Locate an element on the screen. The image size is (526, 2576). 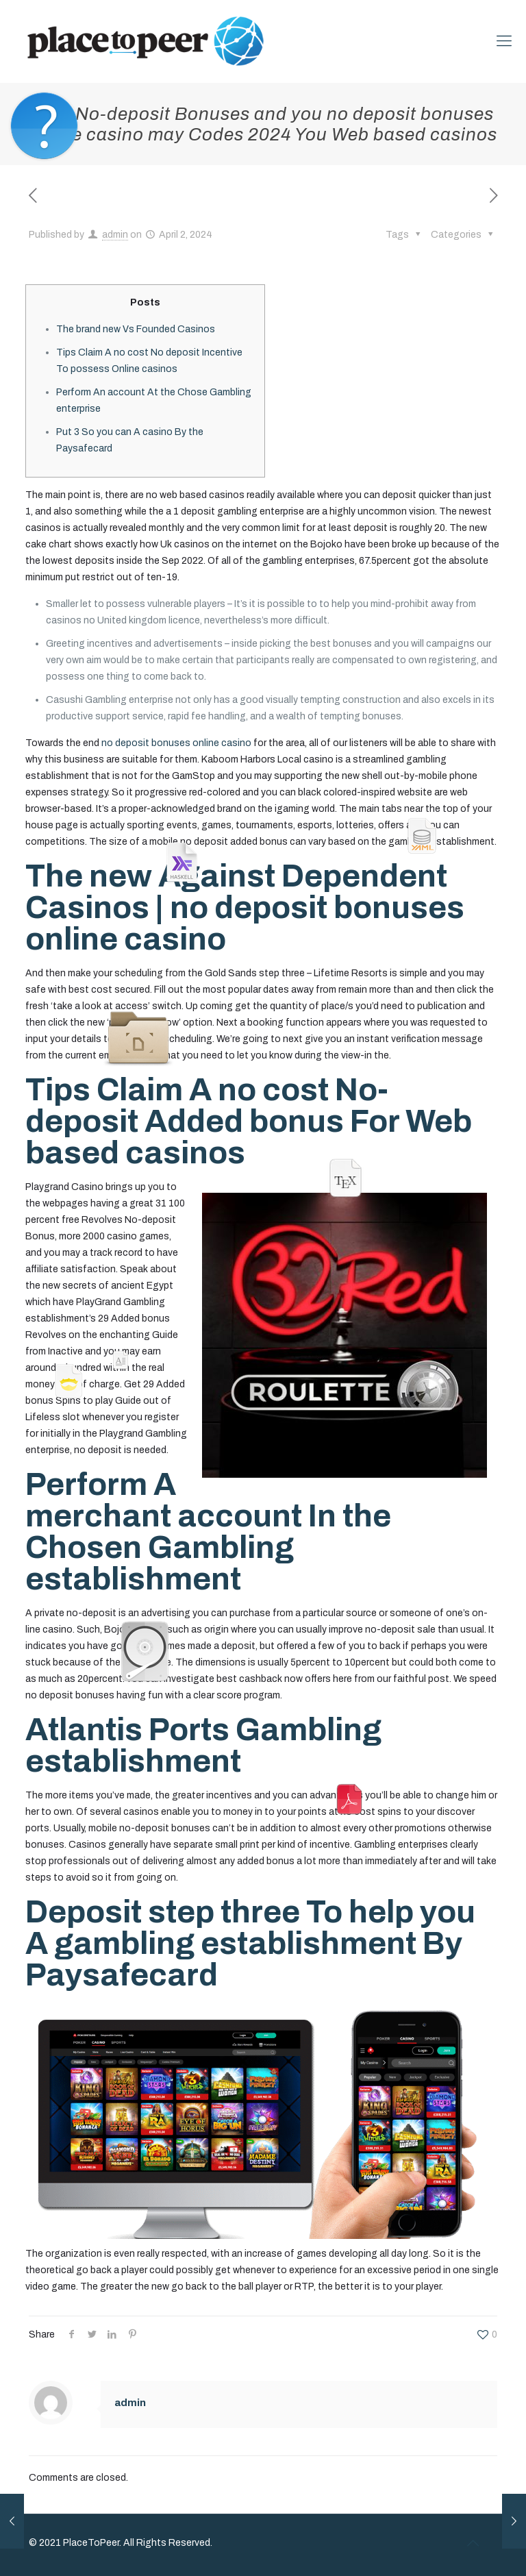
open disk utility application is located at coordinates (145, 1651).